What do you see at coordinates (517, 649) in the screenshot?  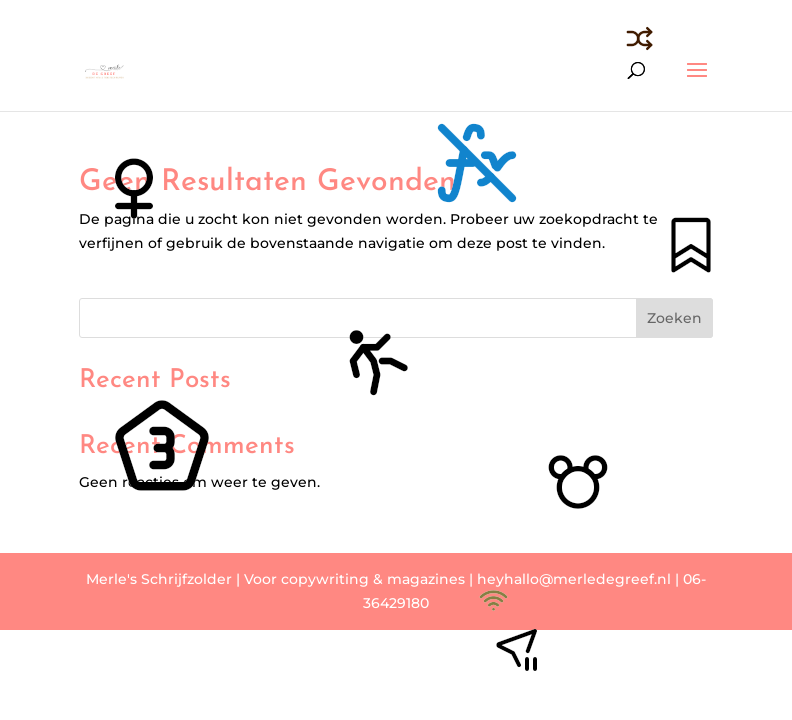 I see `pause location sharing` at bounding box center [517, 649].